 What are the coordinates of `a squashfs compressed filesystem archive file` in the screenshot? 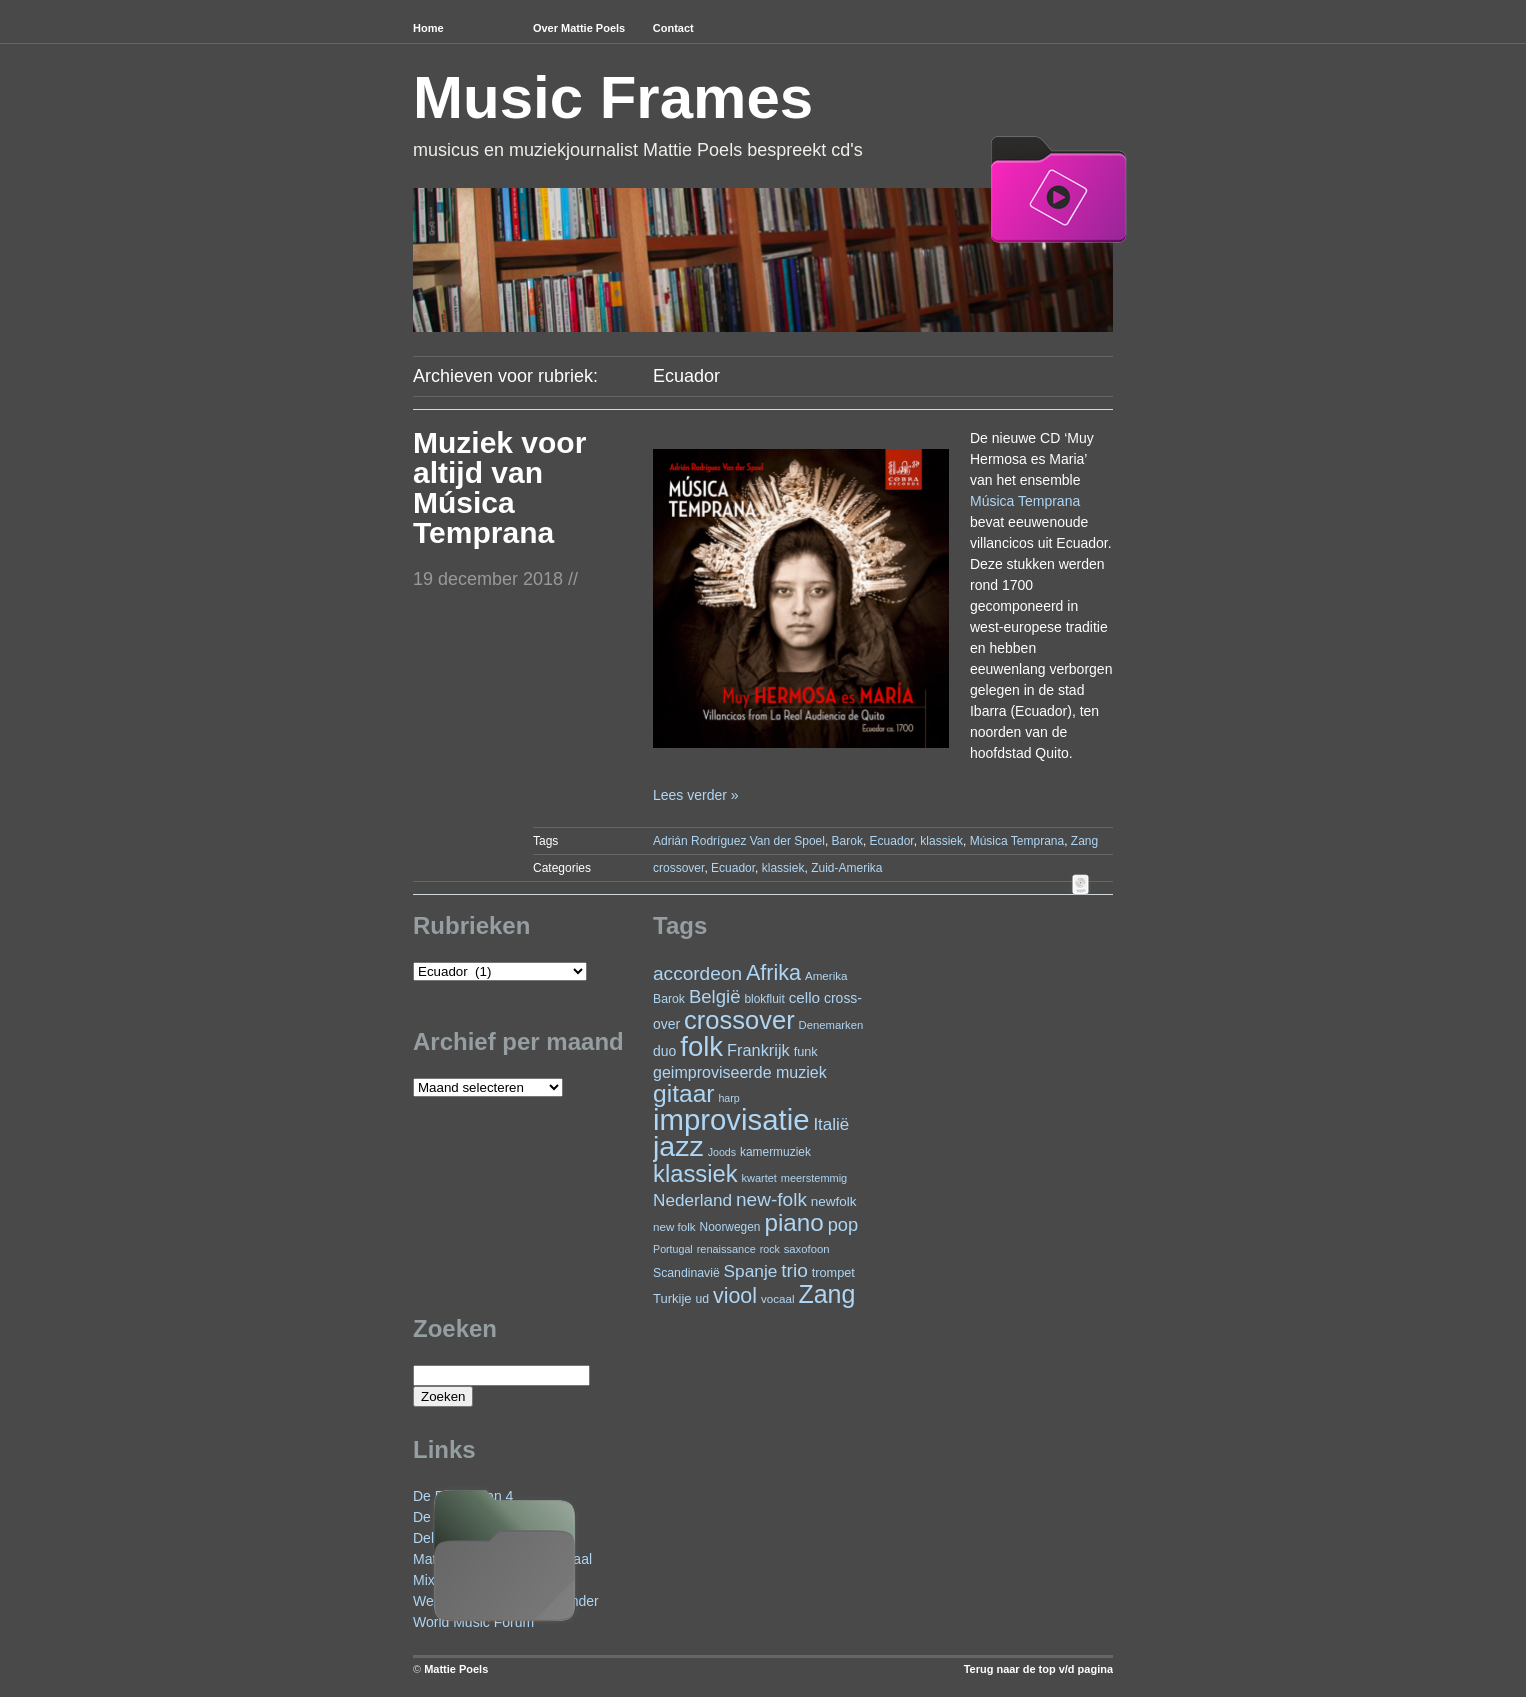 It's located at (1080, 884).